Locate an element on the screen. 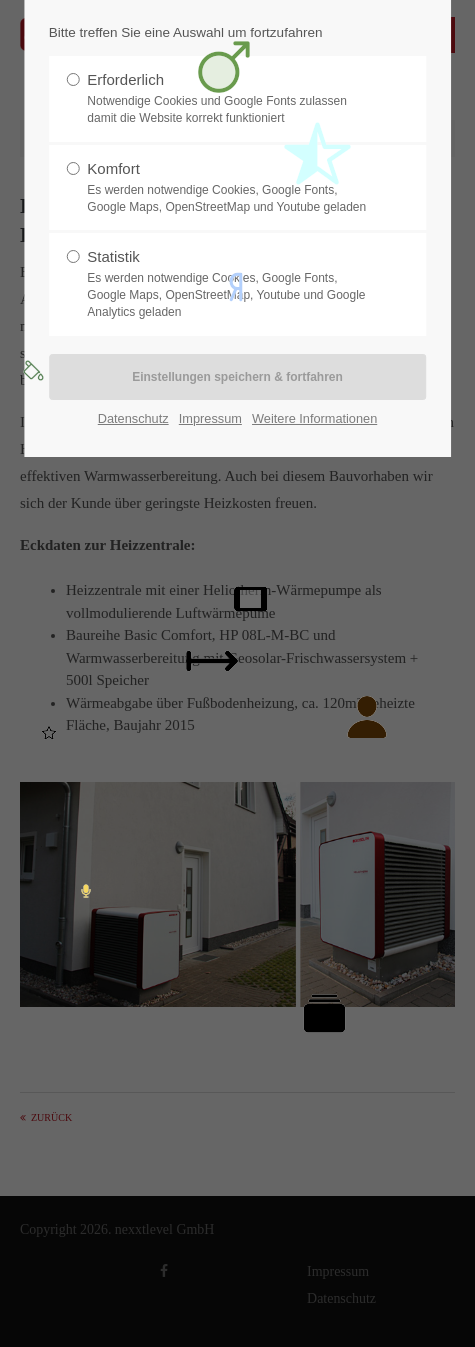 The width and height of the screenshot is (475, 1347). fill an area with color is located at coordinates (33, 370).